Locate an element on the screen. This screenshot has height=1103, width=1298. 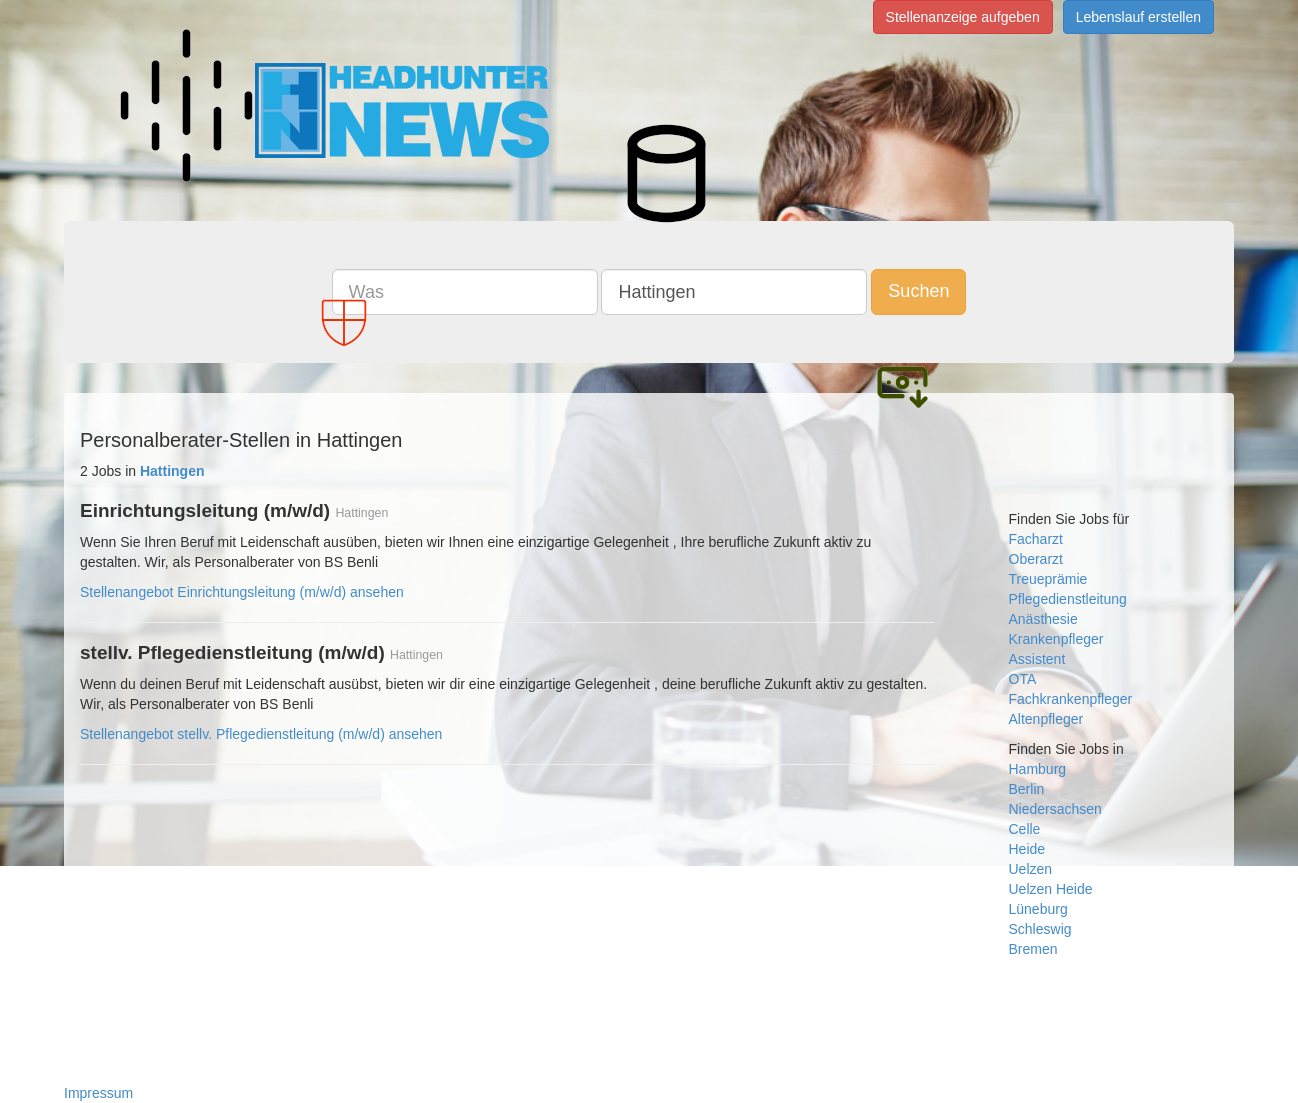
open google podcasts is located at coordinates (186, 105).